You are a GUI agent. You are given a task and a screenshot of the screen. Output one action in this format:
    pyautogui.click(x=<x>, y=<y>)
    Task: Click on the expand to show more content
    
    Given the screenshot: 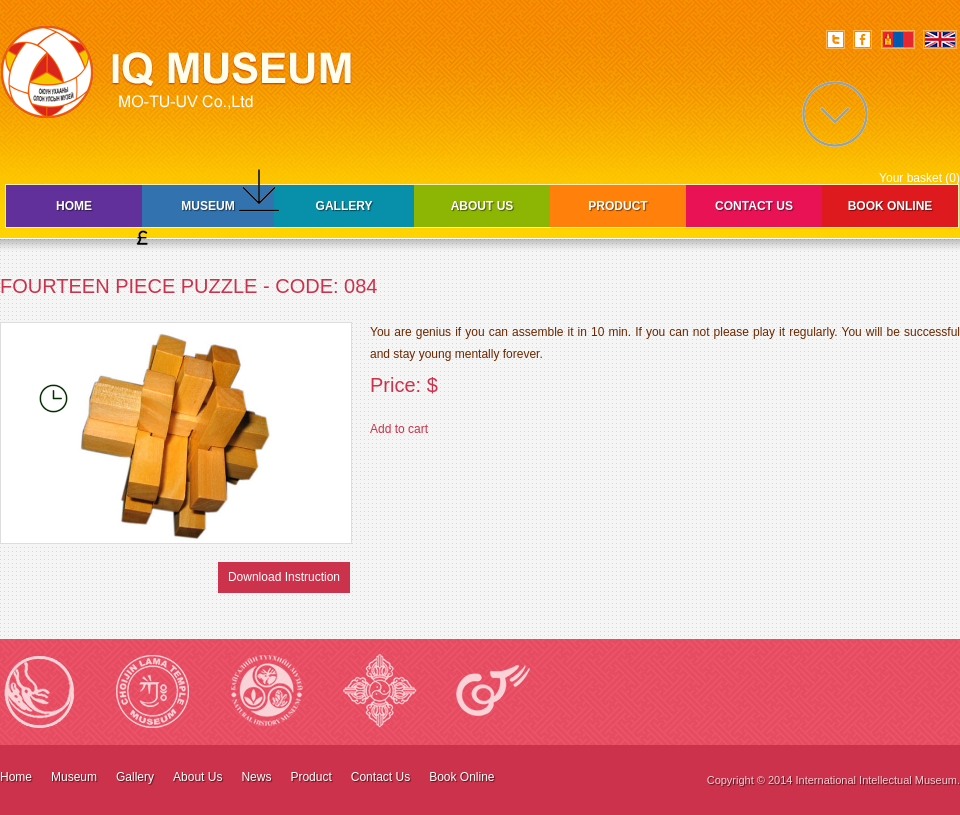 What is the action you would take?
    pyautogui.click(x=835, y=114)
    